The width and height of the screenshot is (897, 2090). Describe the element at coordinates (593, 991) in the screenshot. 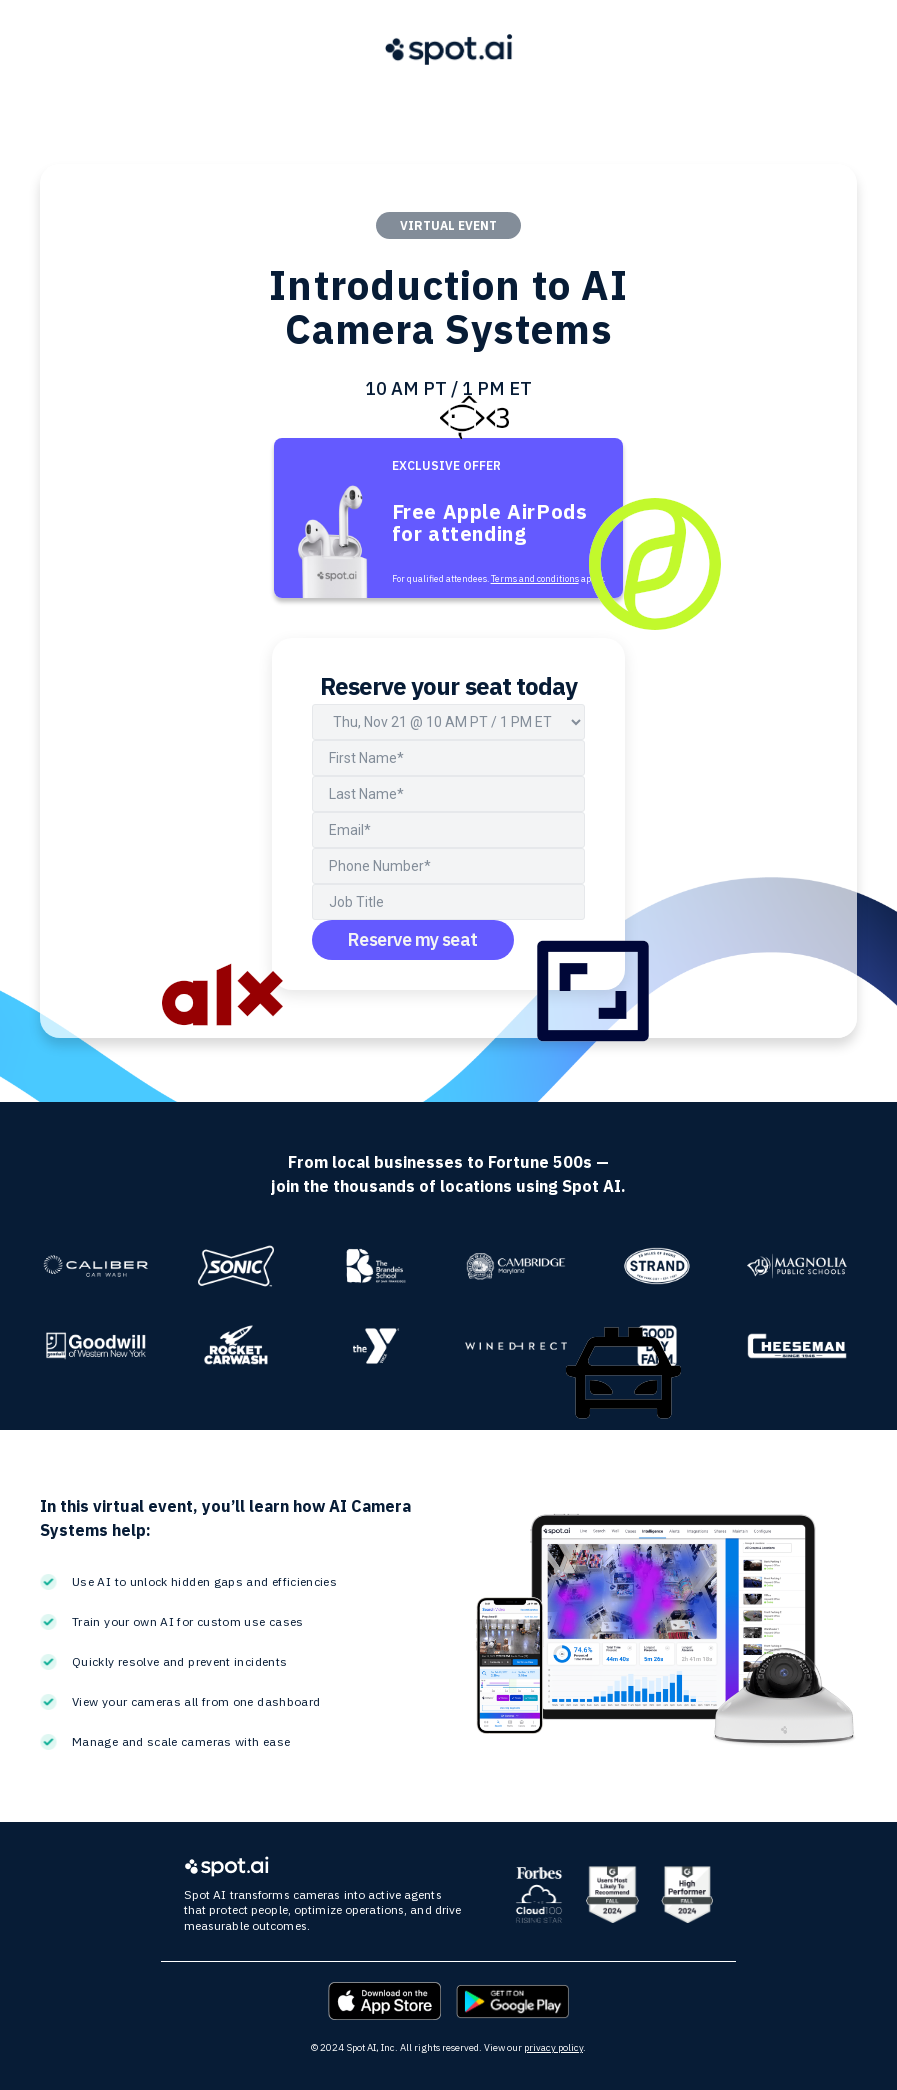

I see `adjust image or video aspect ratio` at that location.